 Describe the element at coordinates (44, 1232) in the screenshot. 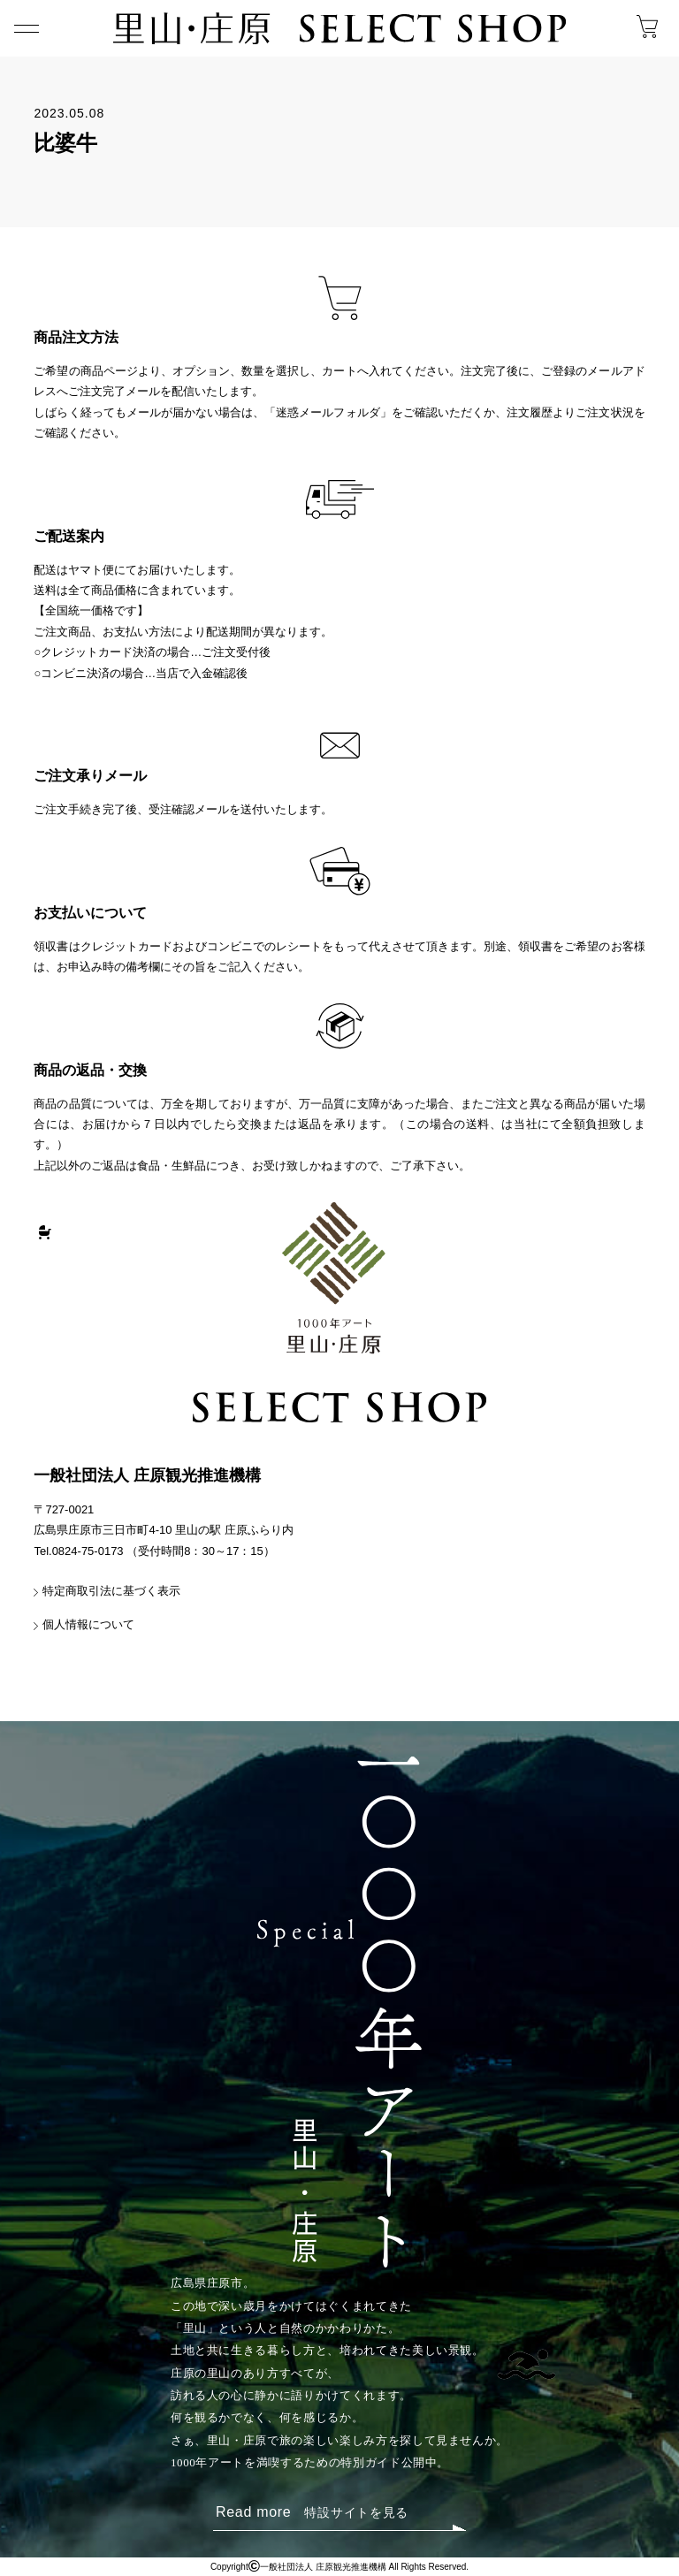

I see `access baby or parenting-related features` at that location.